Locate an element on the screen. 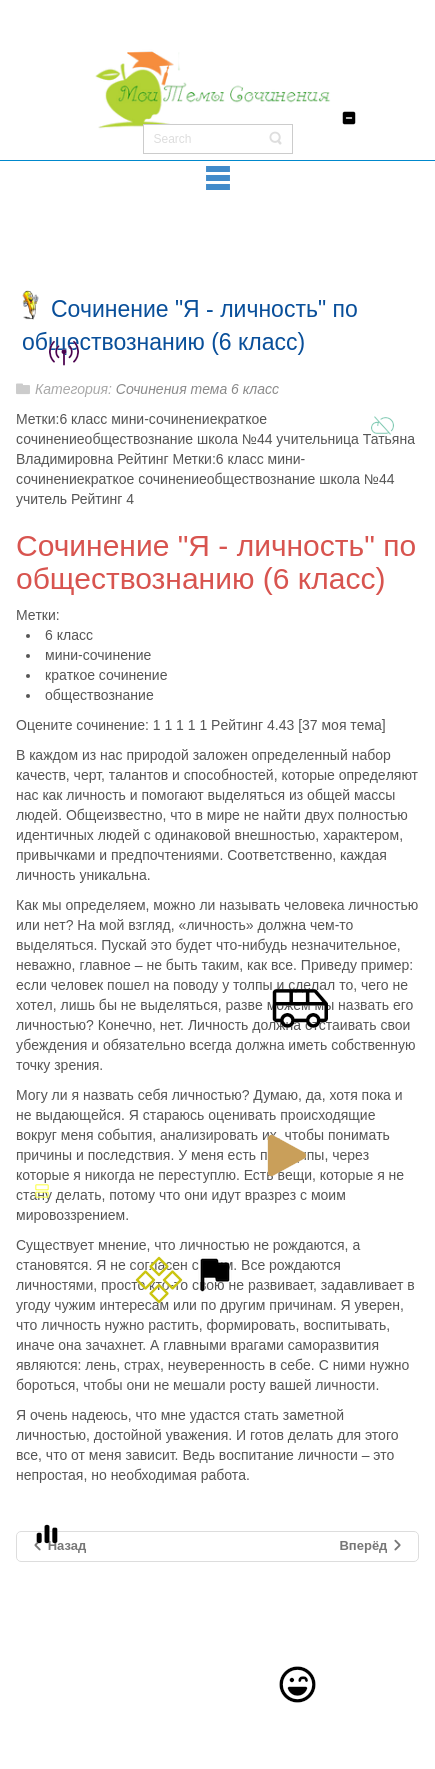 The height and width of the screenshot is (1769, 435). add a playful reaction to a message is located at coordinates (297, 1684).